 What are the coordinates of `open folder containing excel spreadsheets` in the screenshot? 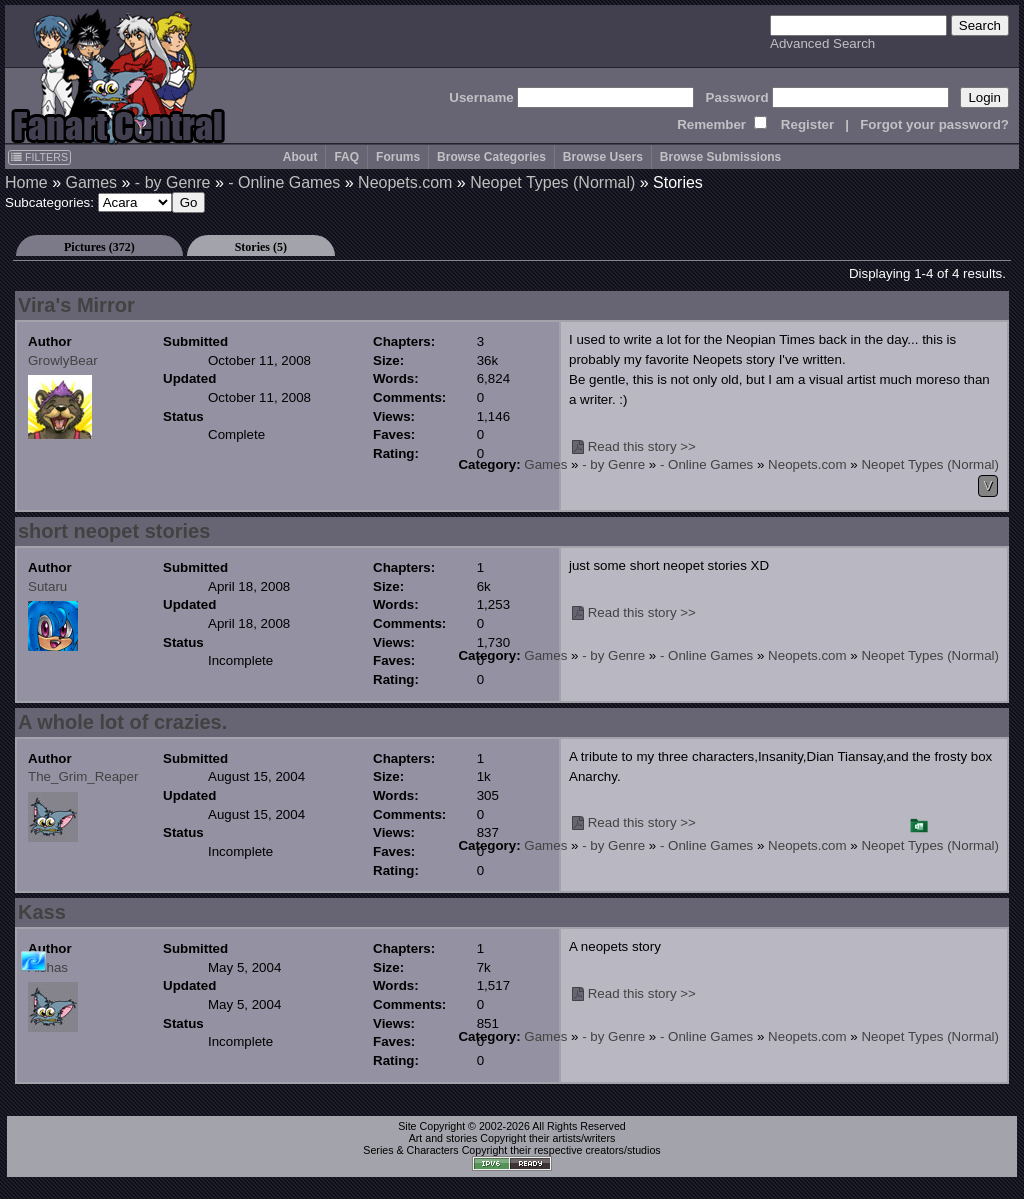 It's located at (919, 826).